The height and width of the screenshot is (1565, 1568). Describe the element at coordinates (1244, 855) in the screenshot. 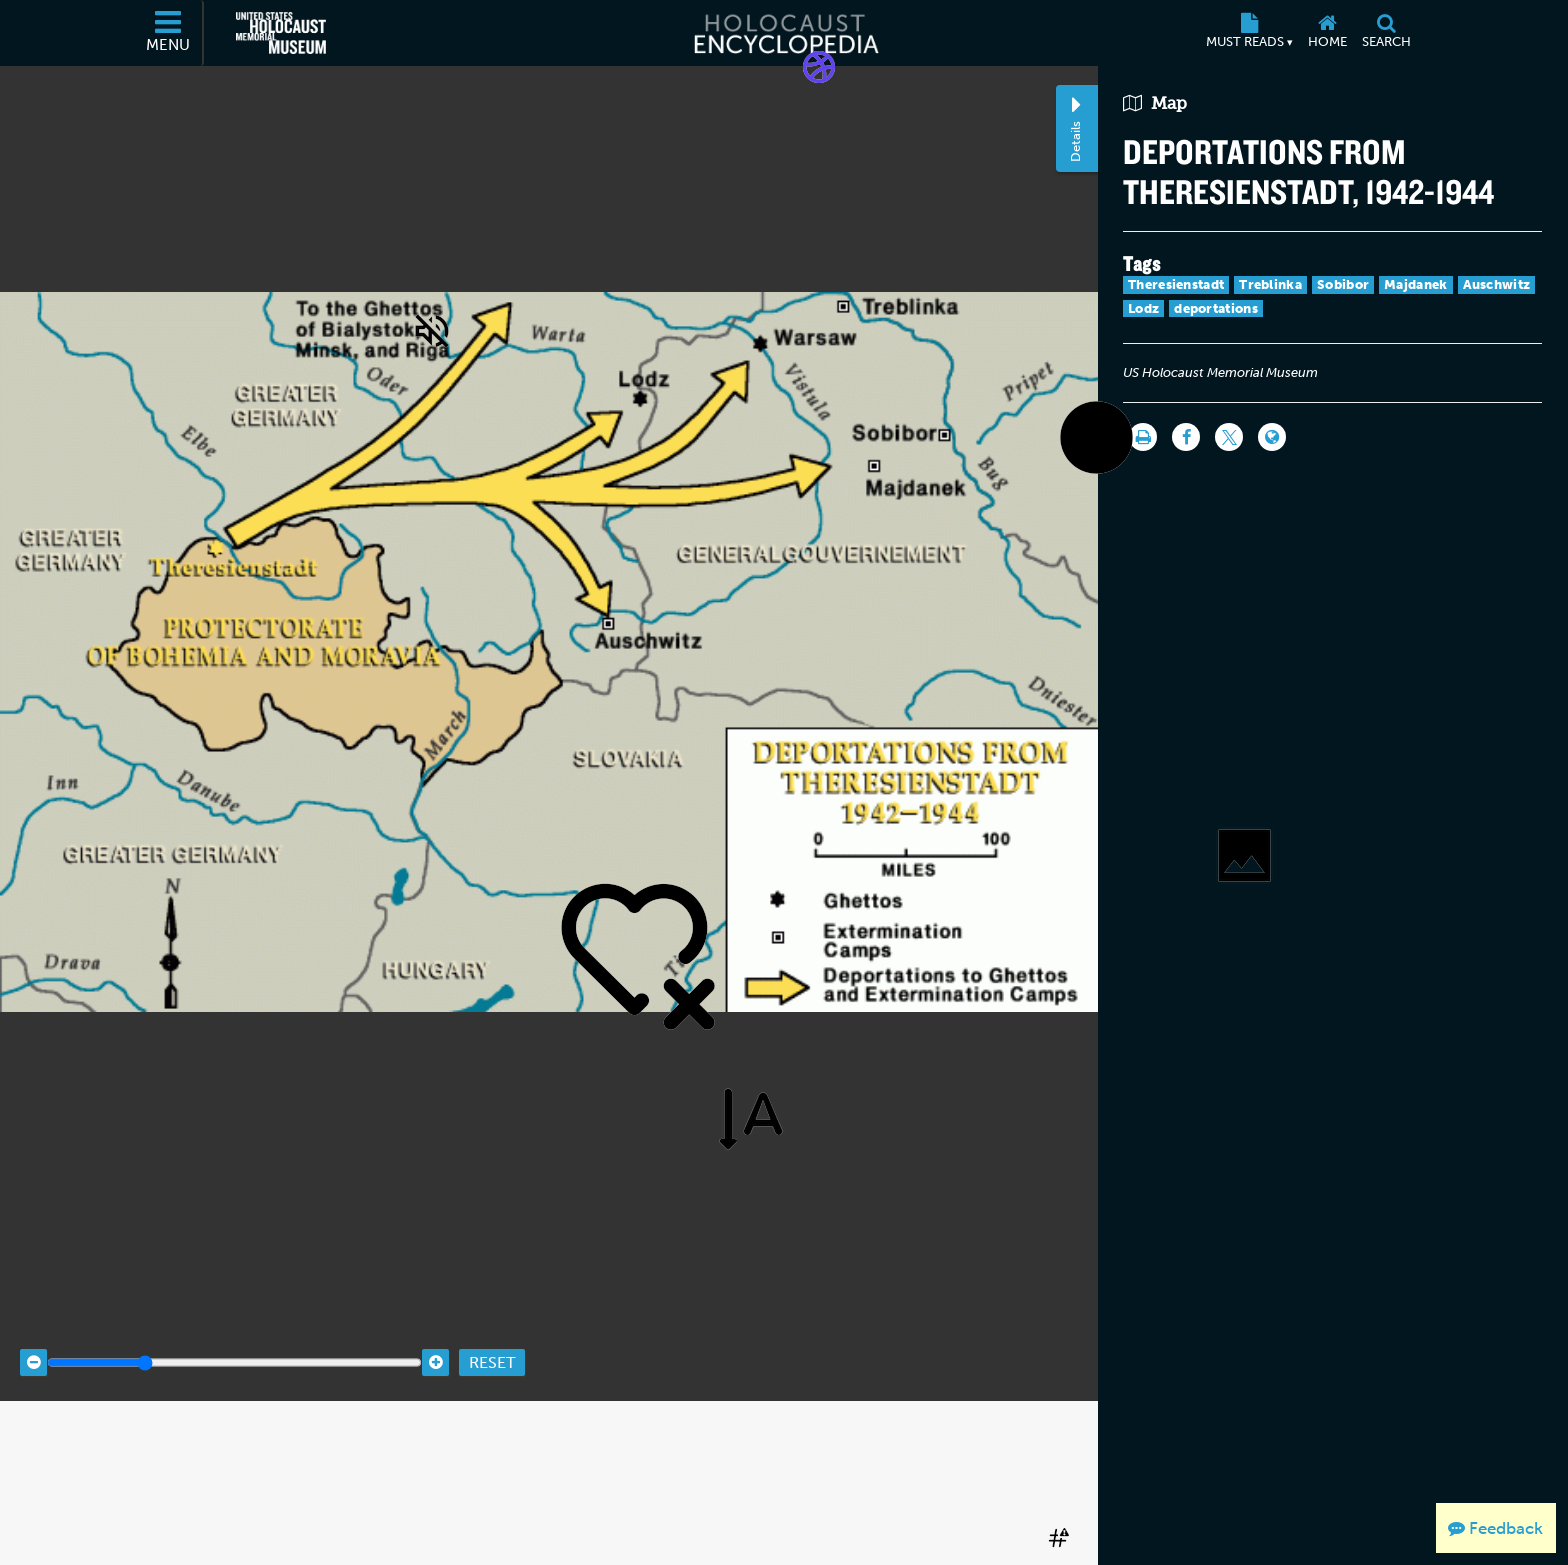

I see `view photos or images` at that location.